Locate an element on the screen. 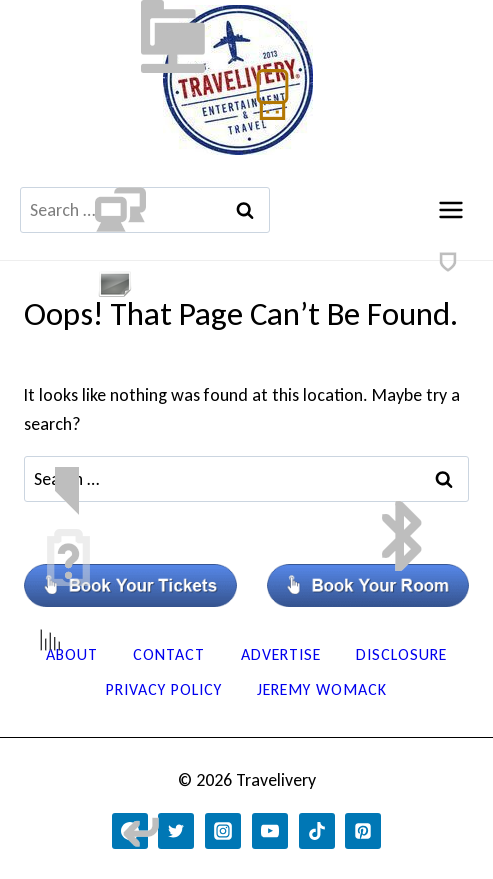  set the starting point of a text selection is located at coordinates (67, 491).